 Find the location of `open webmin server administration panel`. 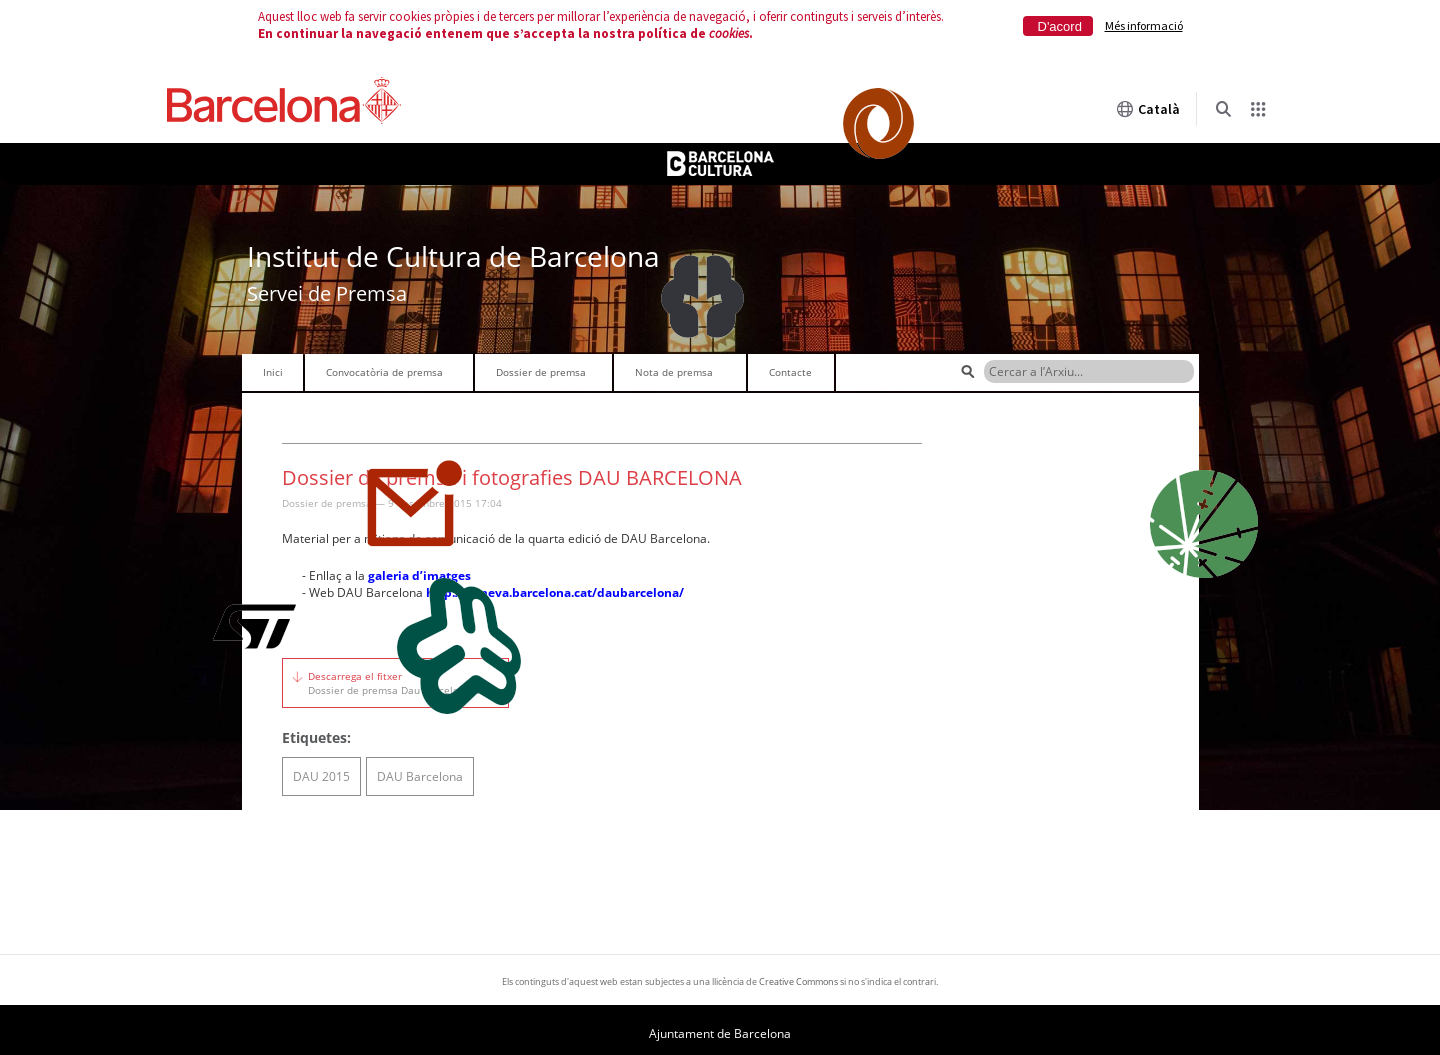

open webmin server administration panel is located at coordinates (459, 646).